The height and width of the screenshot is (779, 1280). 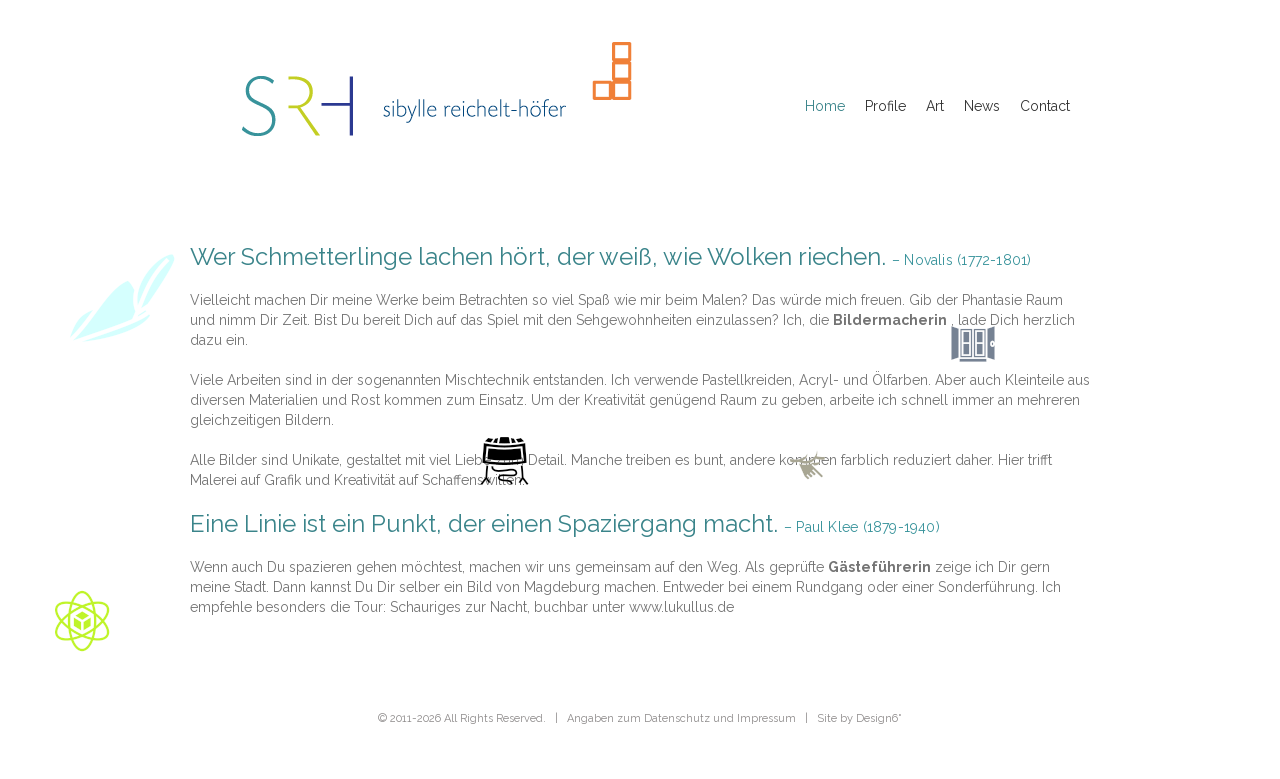 I want to click on represents a tetris J-block piece, so click(x=612, y=71).